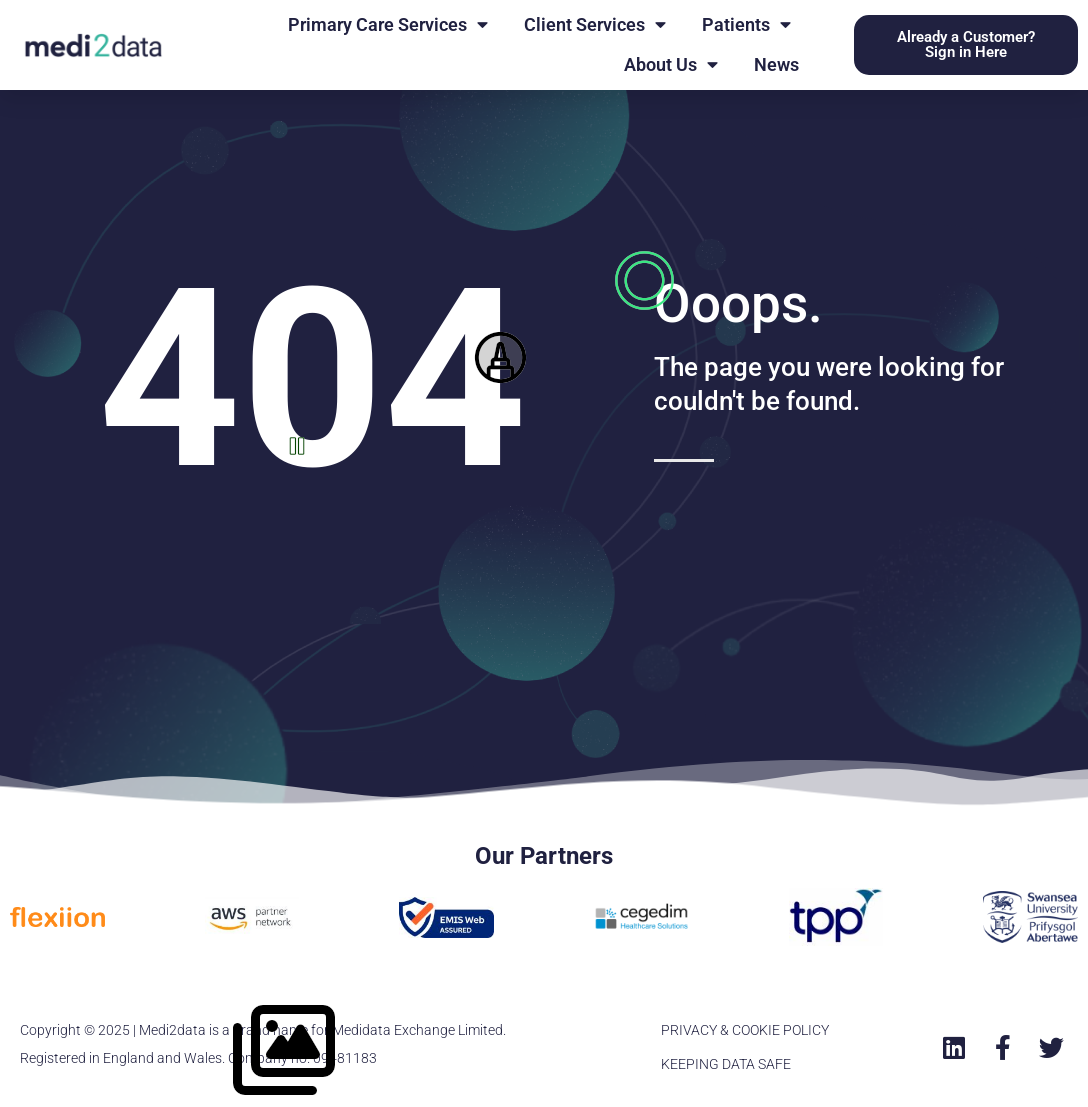 Image resolution: width=1088 pixels, height=1107 pixels. I want to click on switch to column view layout, so click(297, 446).